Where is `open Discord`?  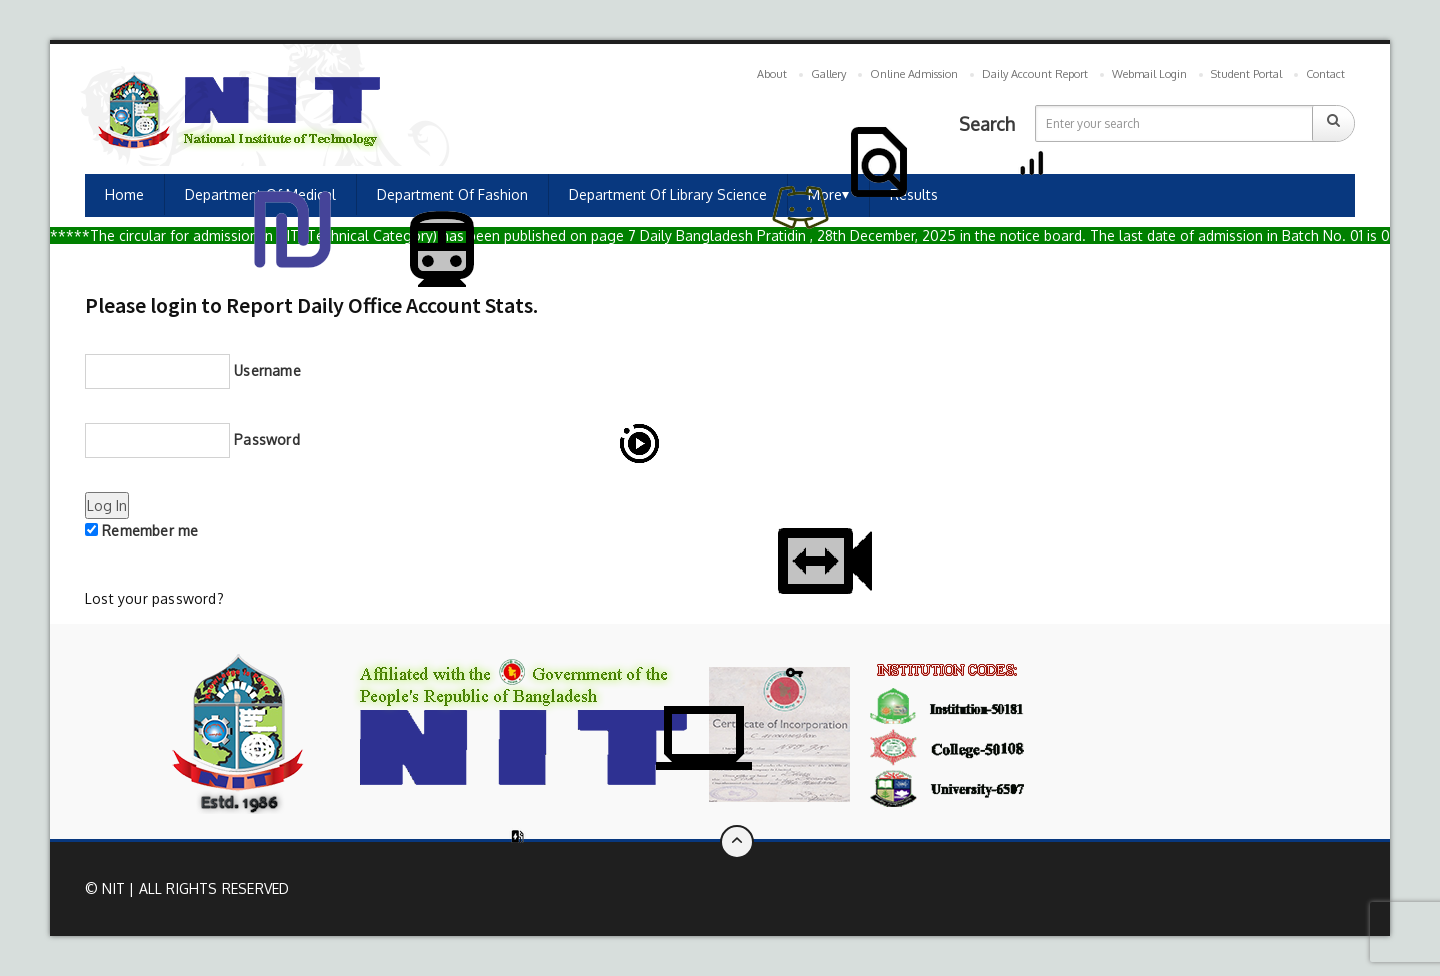 open Discord is located at coordinates (800, 206).